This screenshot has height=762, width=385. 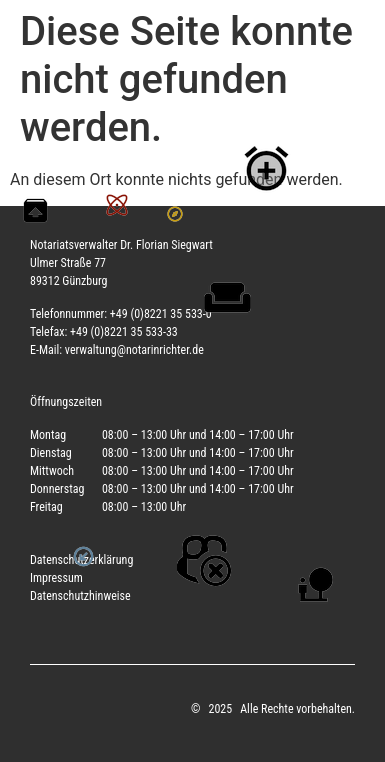 I want to click on view outdoor or nature-related content, so click(x=315, y=584).